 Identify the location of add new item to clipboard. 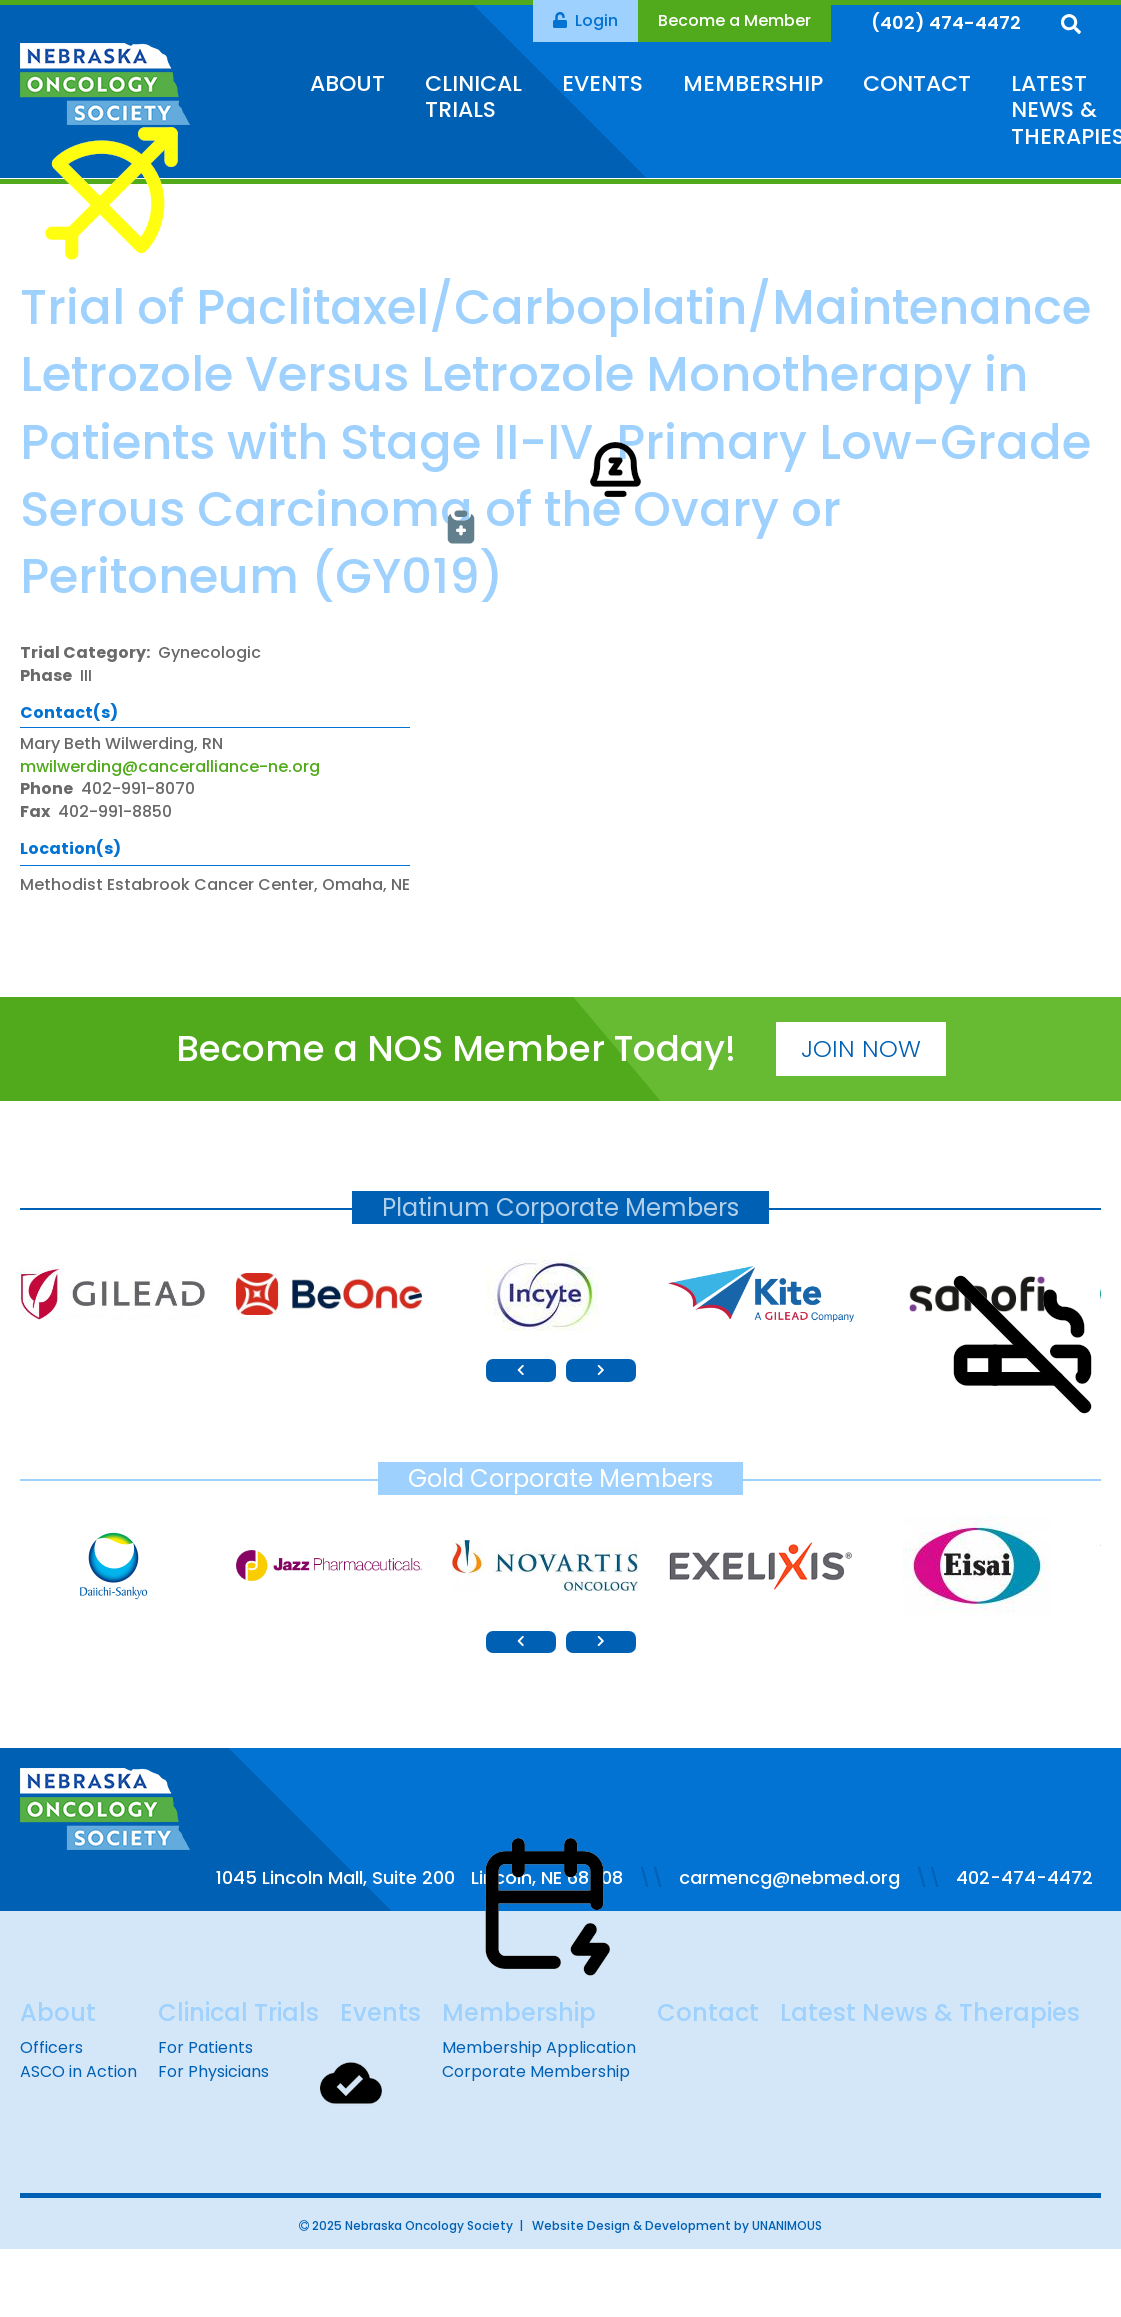
(461, 527).